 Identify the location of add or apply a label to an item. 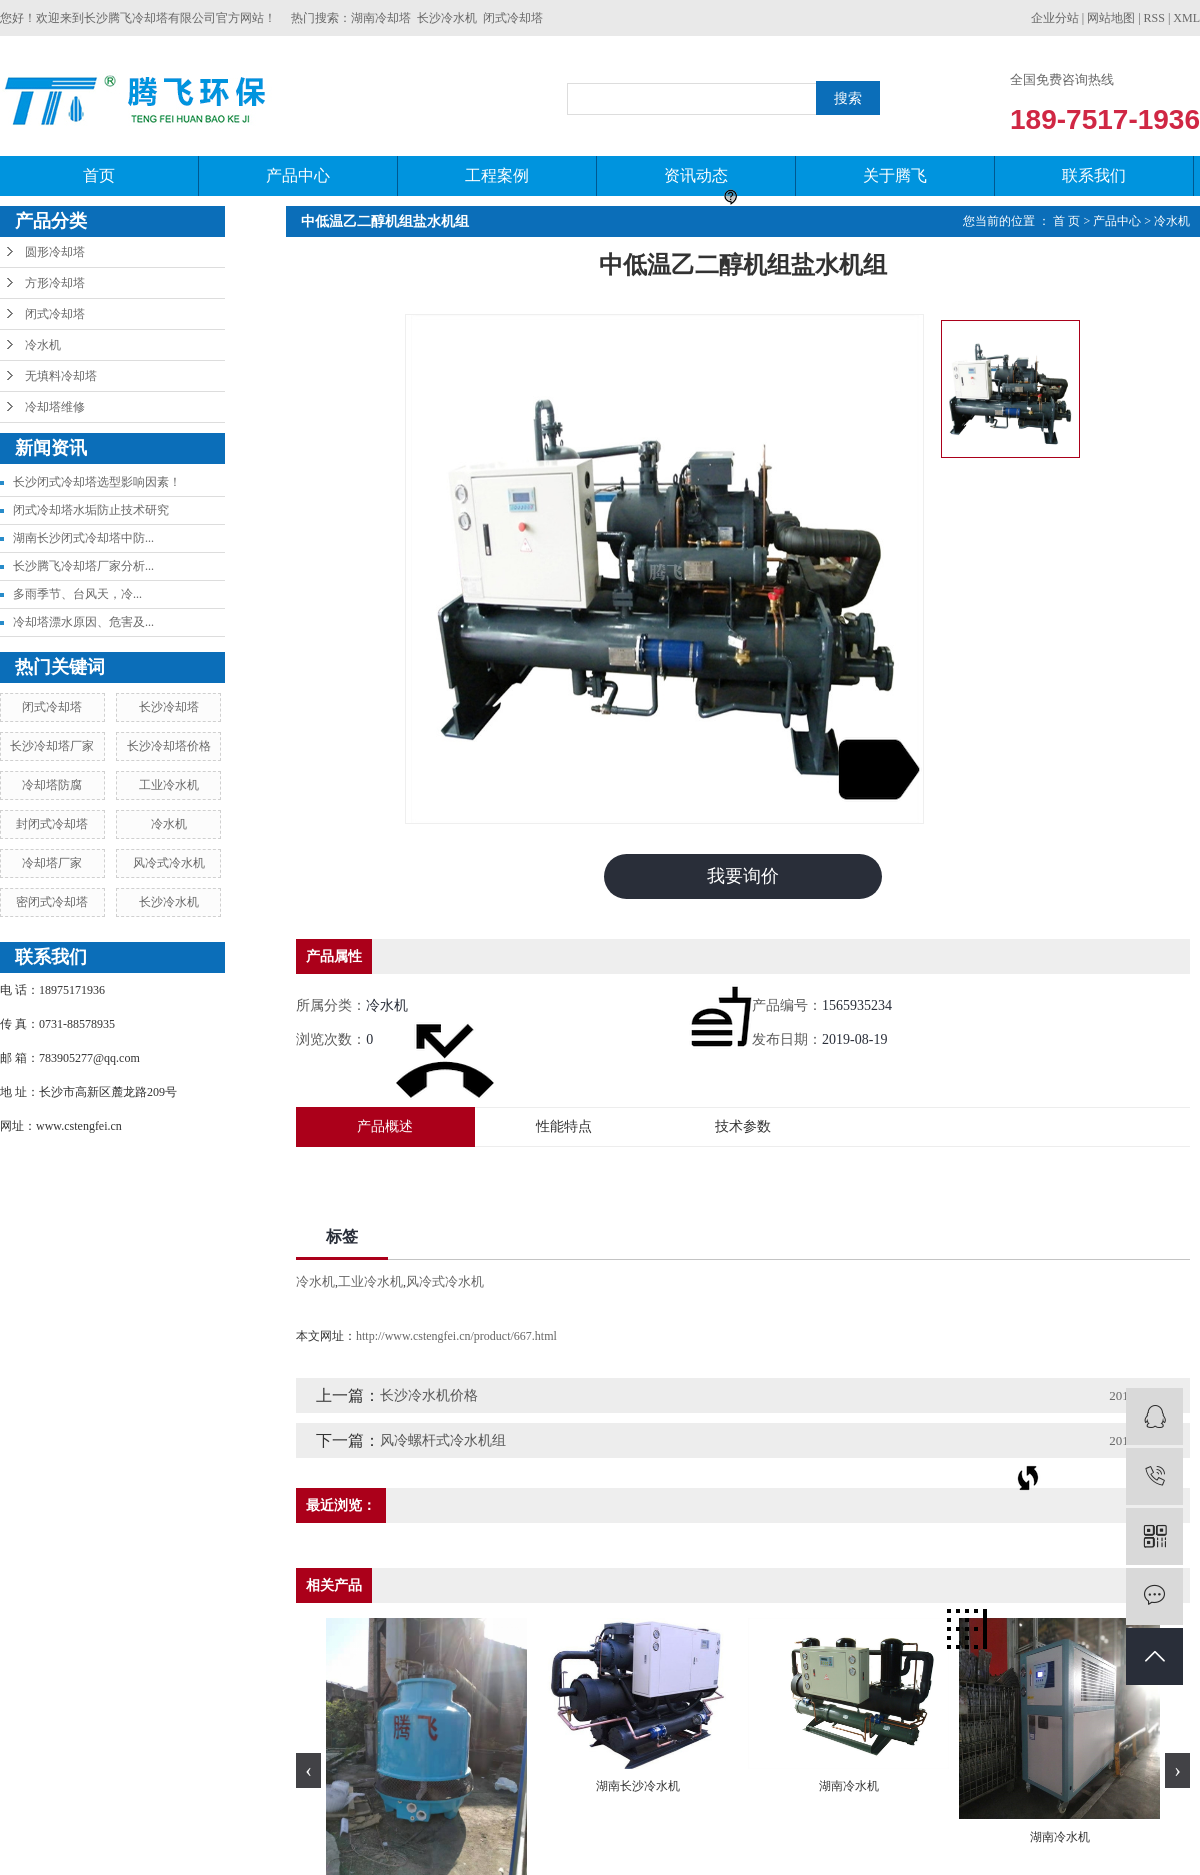
(877, 769).